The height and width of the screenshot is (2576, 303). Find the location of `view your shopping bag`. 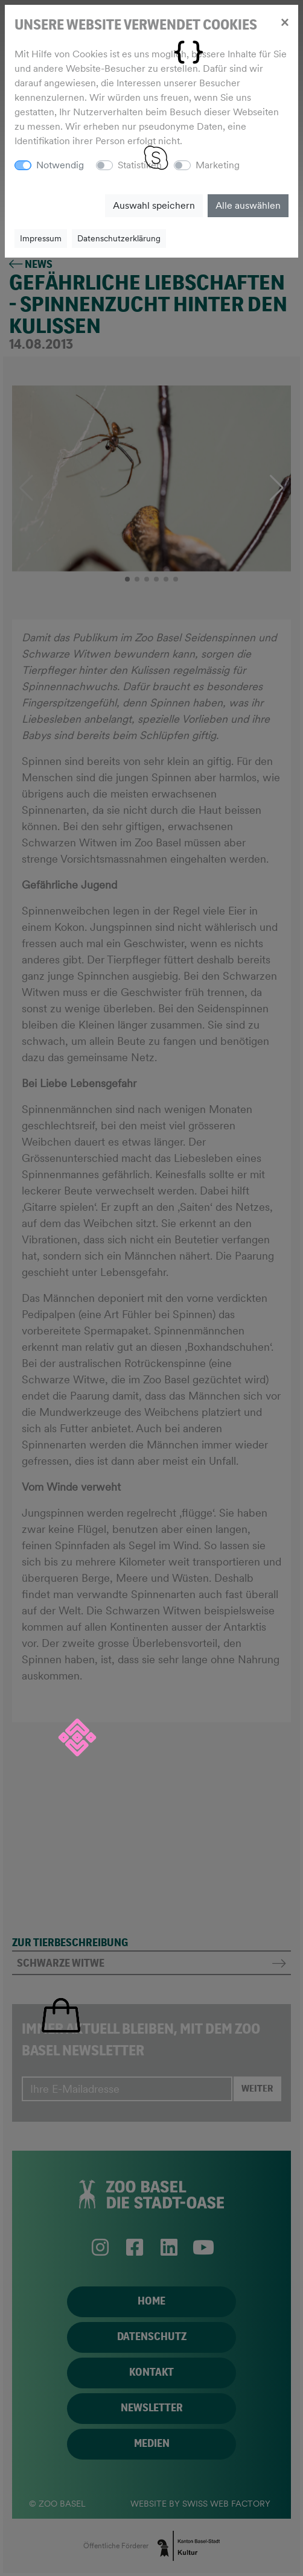

view your shopping bag is located at coordinates (61, 2017).